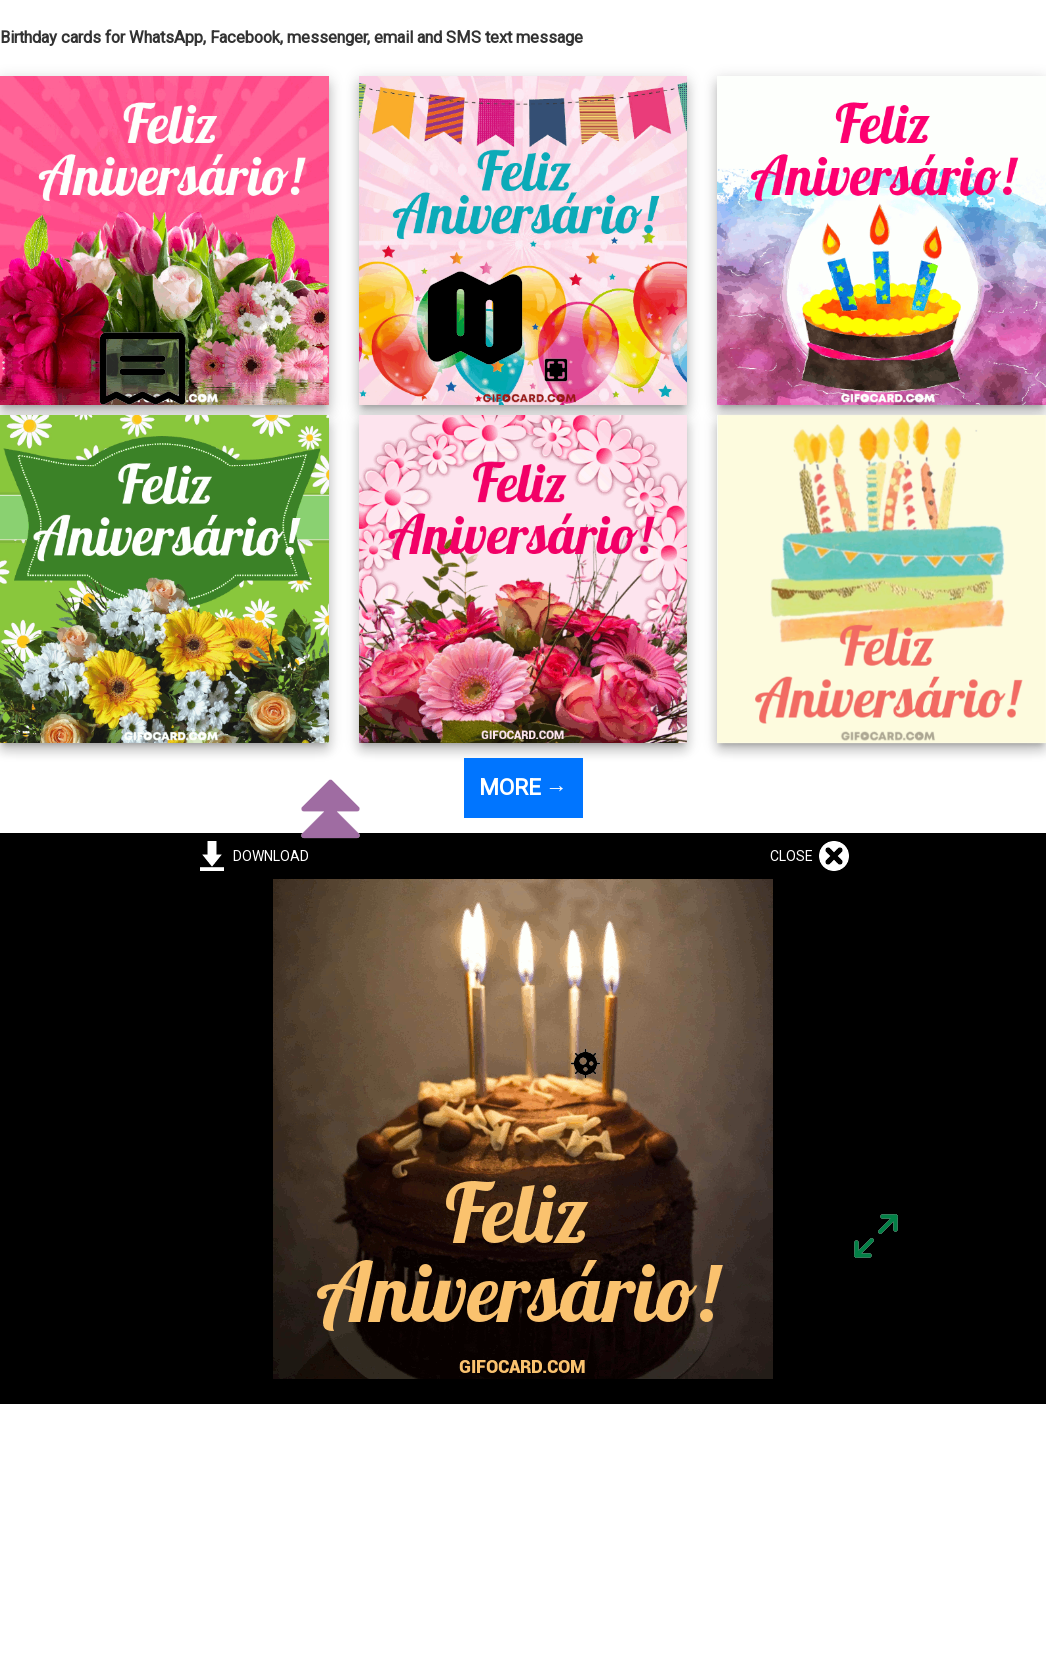 The width and height of the screenshot is (1046, 1679). Describe the element at coordinates (475, 318) in the screenshot. I see `view map or navigation` at that location.